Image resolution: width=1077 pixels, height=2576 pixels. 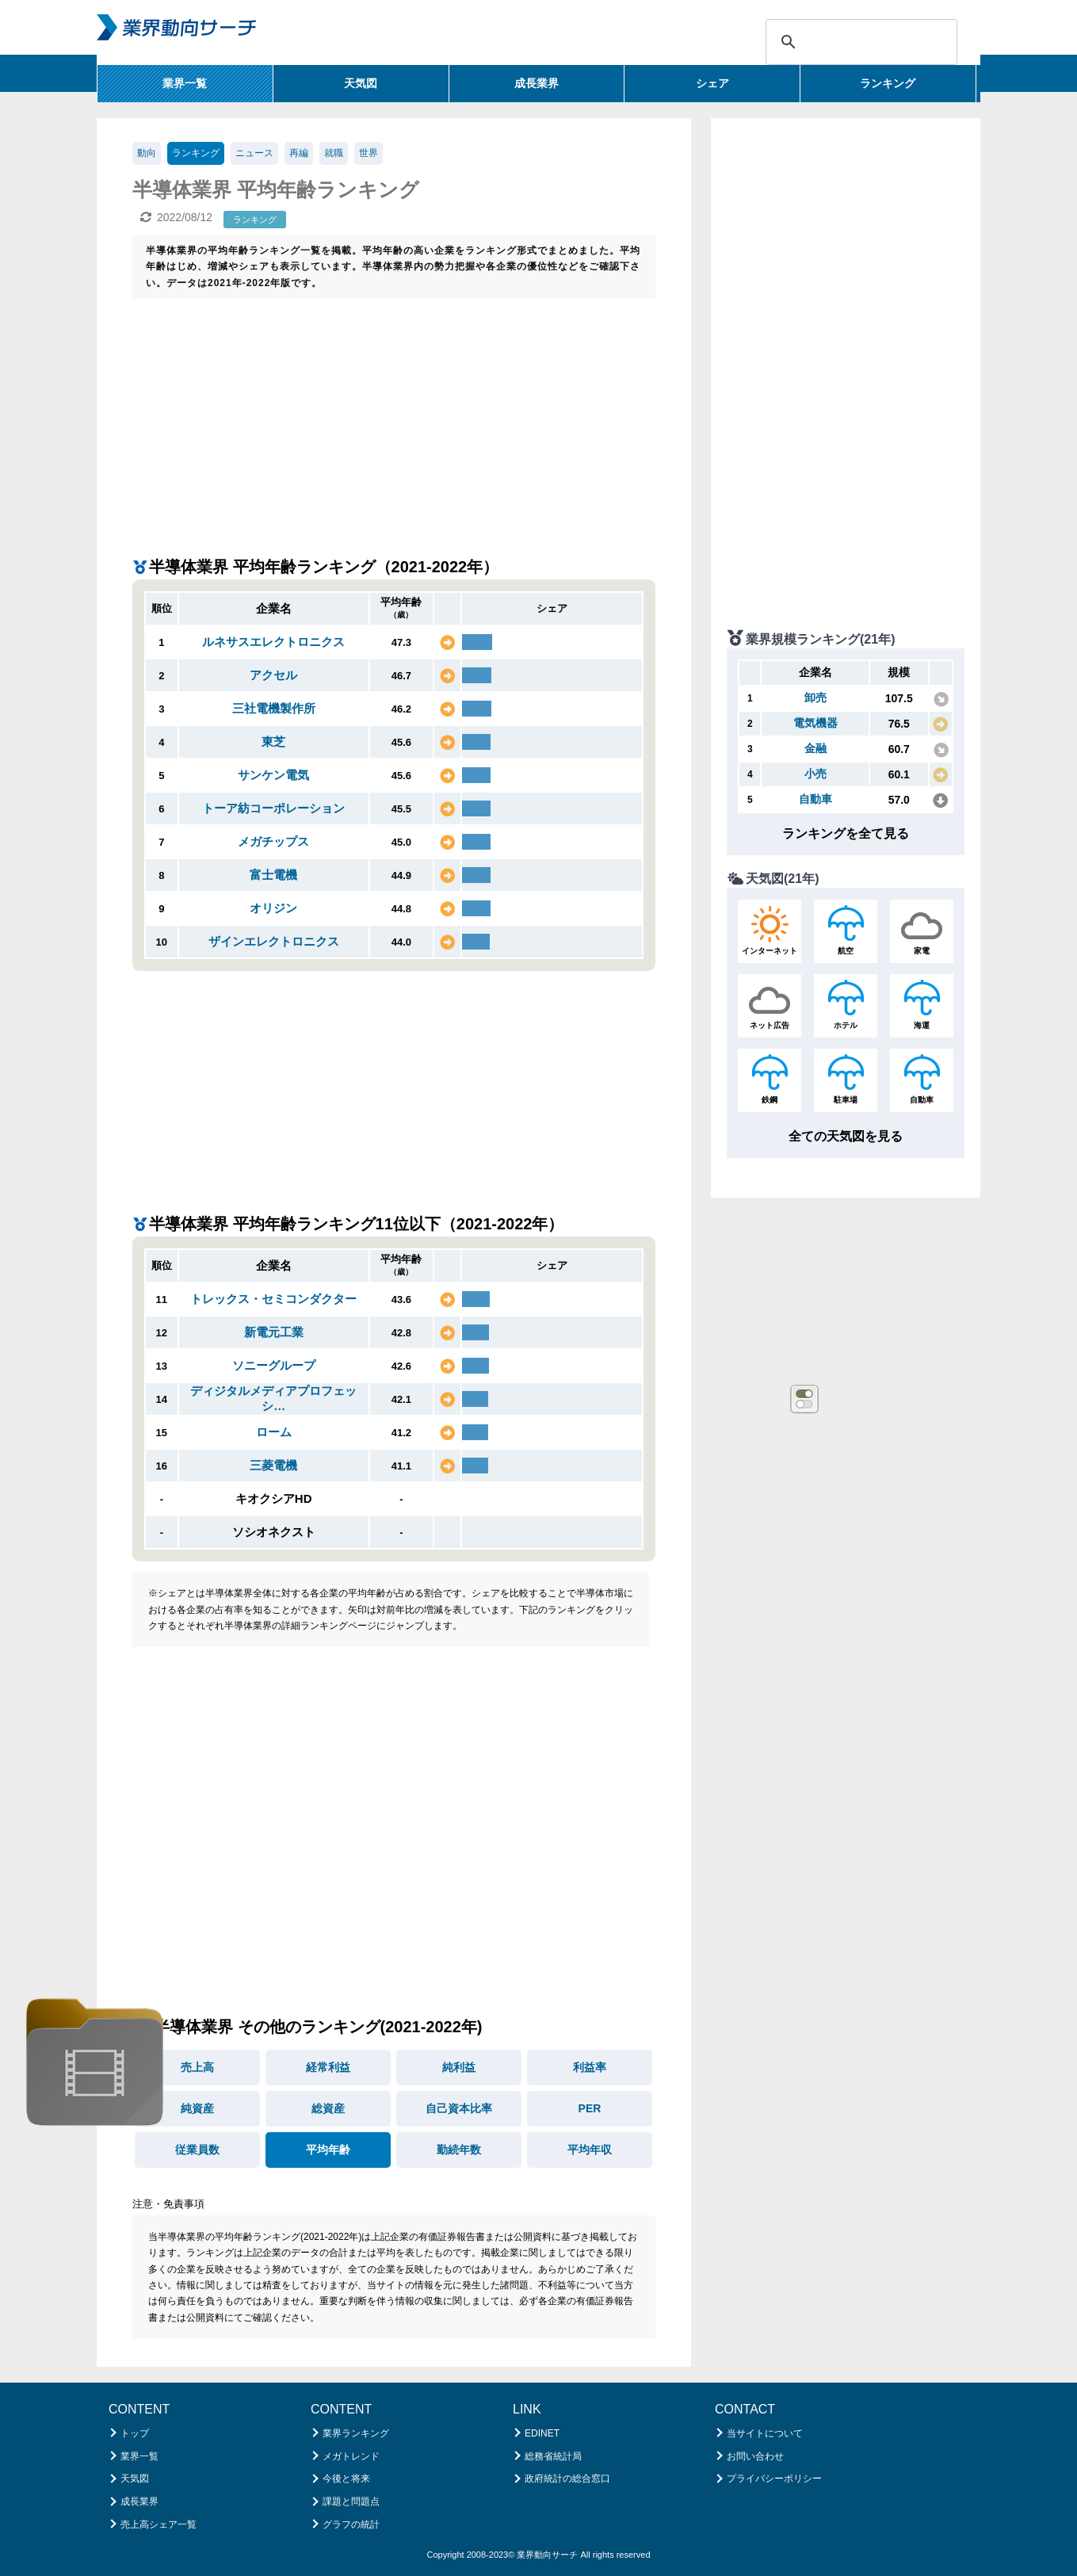 What do you see at coordinates (94, 2062) in the screenshot?
I see `open your videos folder` at bounding box center [94, 2062].